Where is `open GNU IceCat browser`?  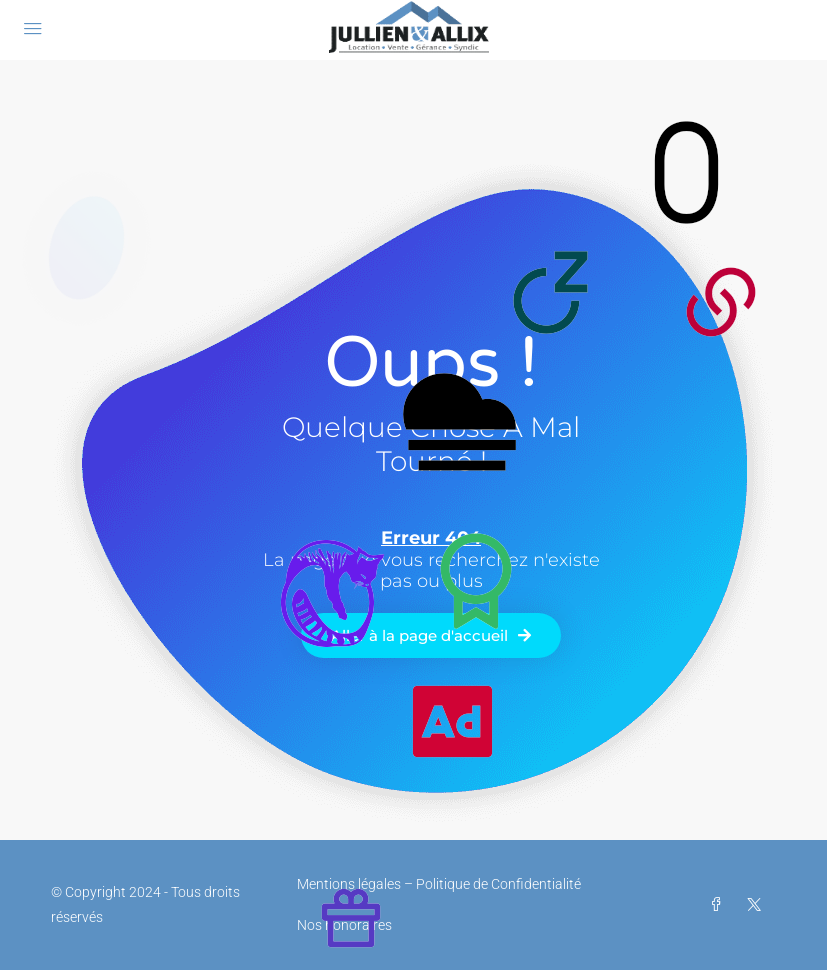 open GNU IceCat browser is located at coordinates (332, 593).